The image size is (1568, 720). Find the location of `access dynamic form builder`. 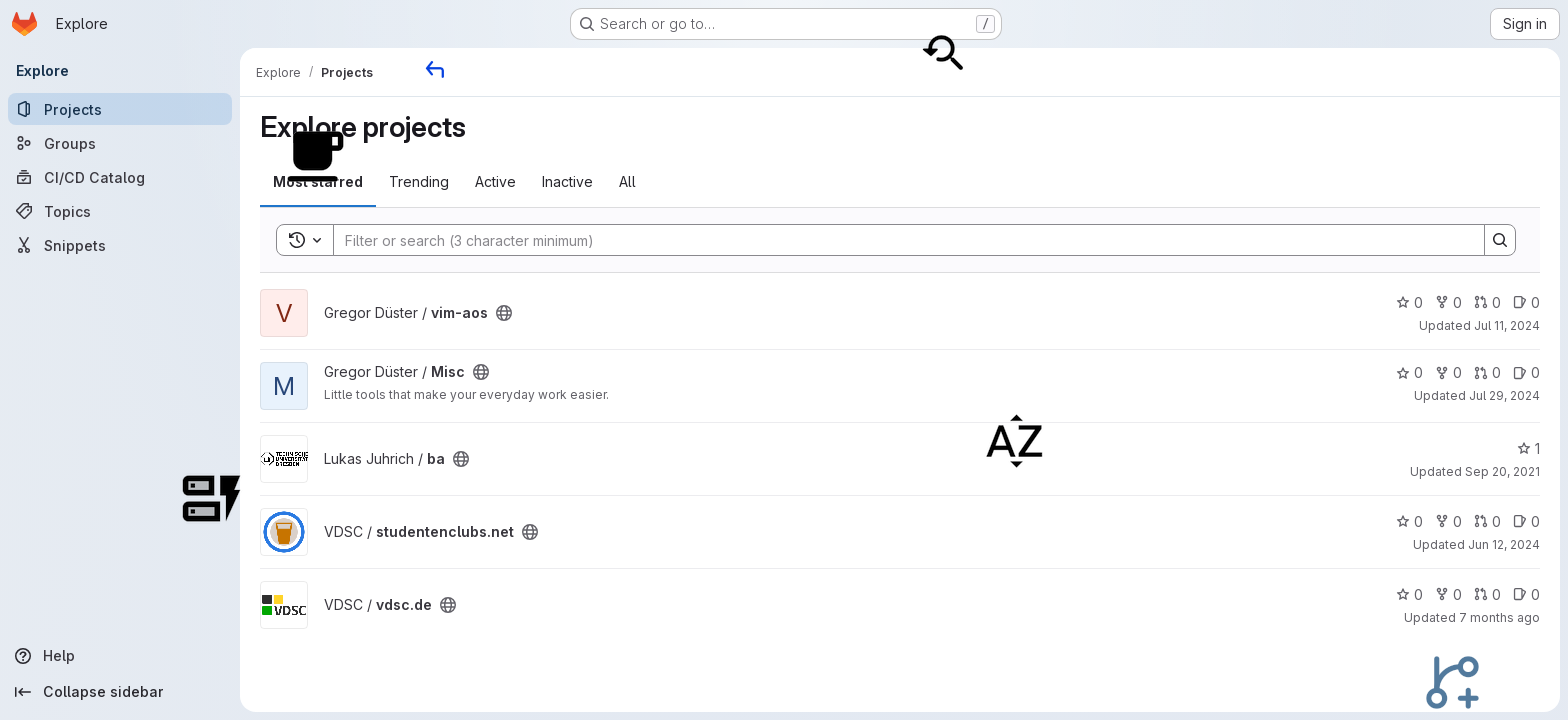

access dynamic form builder is located at coordinates (211, 498).